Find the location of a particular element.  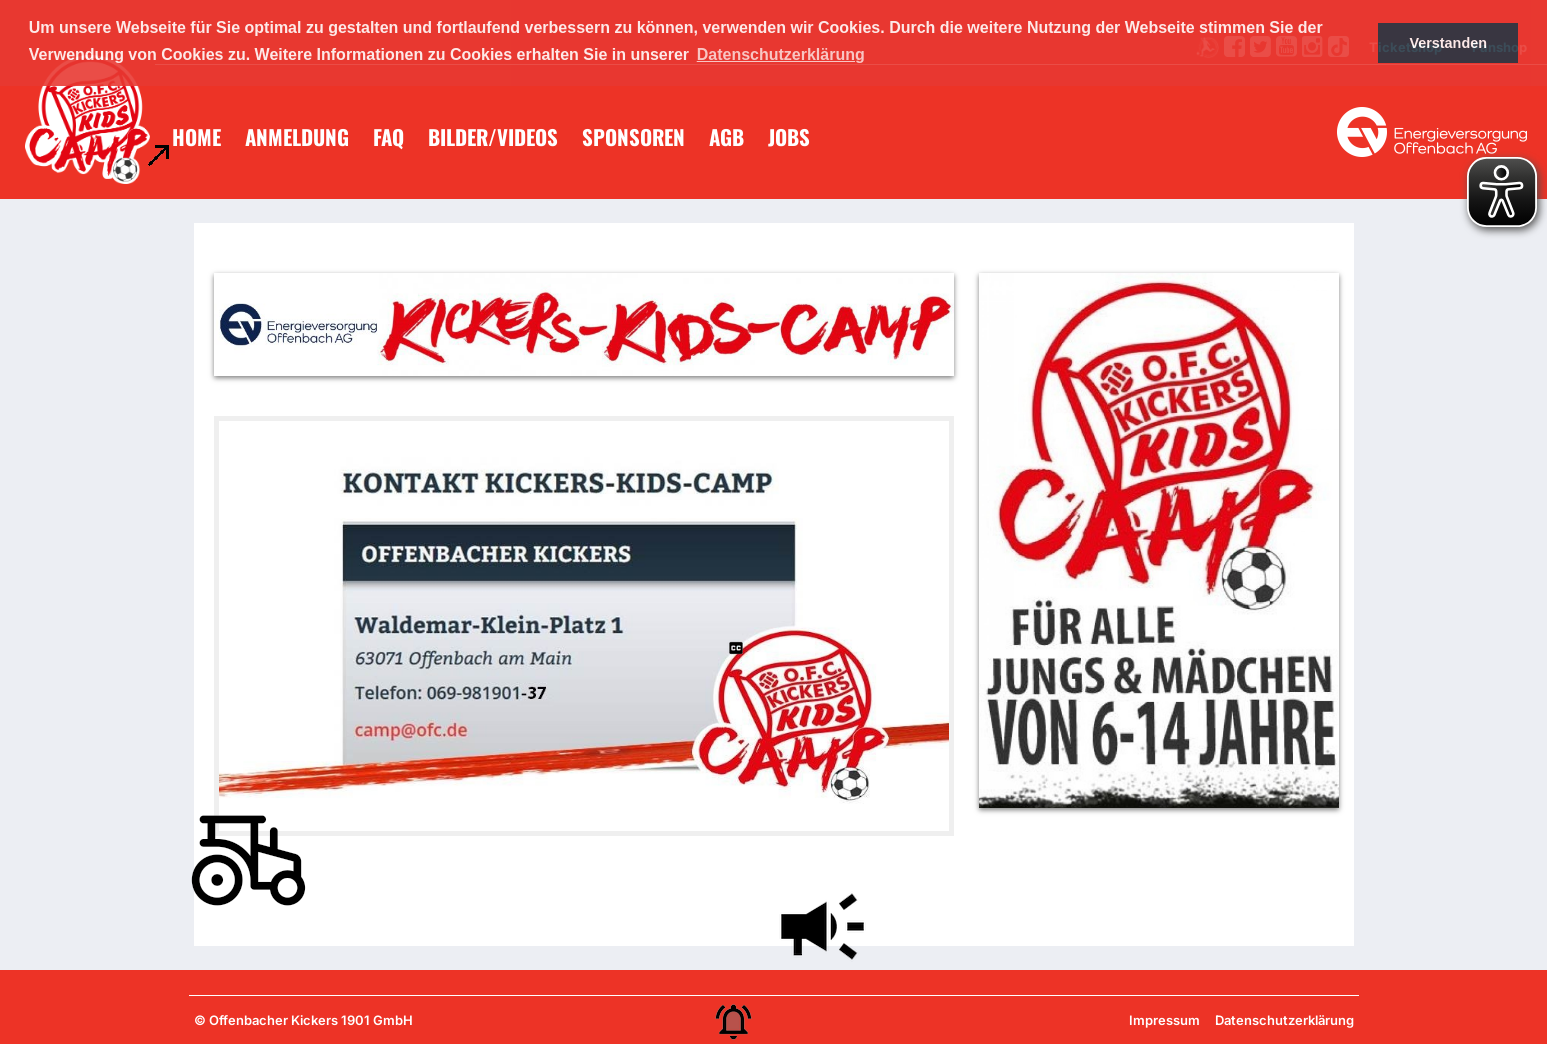

indicates an outgoing call was made is located at coordinates (159, 155).